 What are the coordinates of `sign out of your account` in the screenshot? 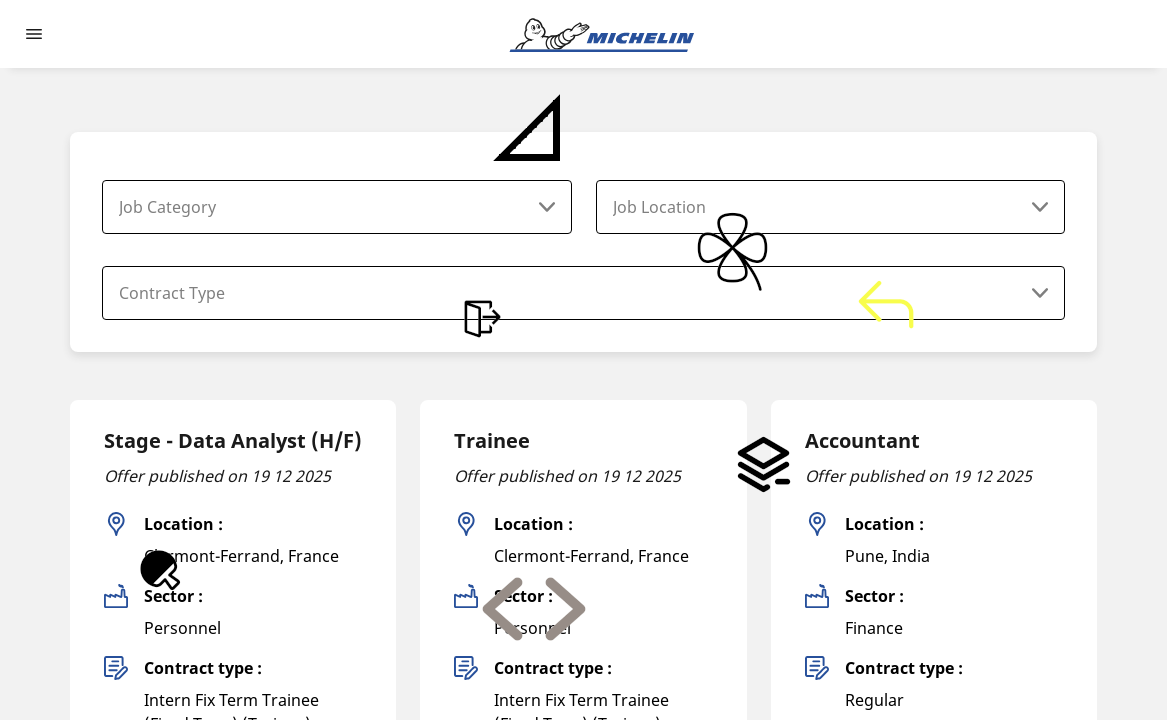 It's located at (481, 317).